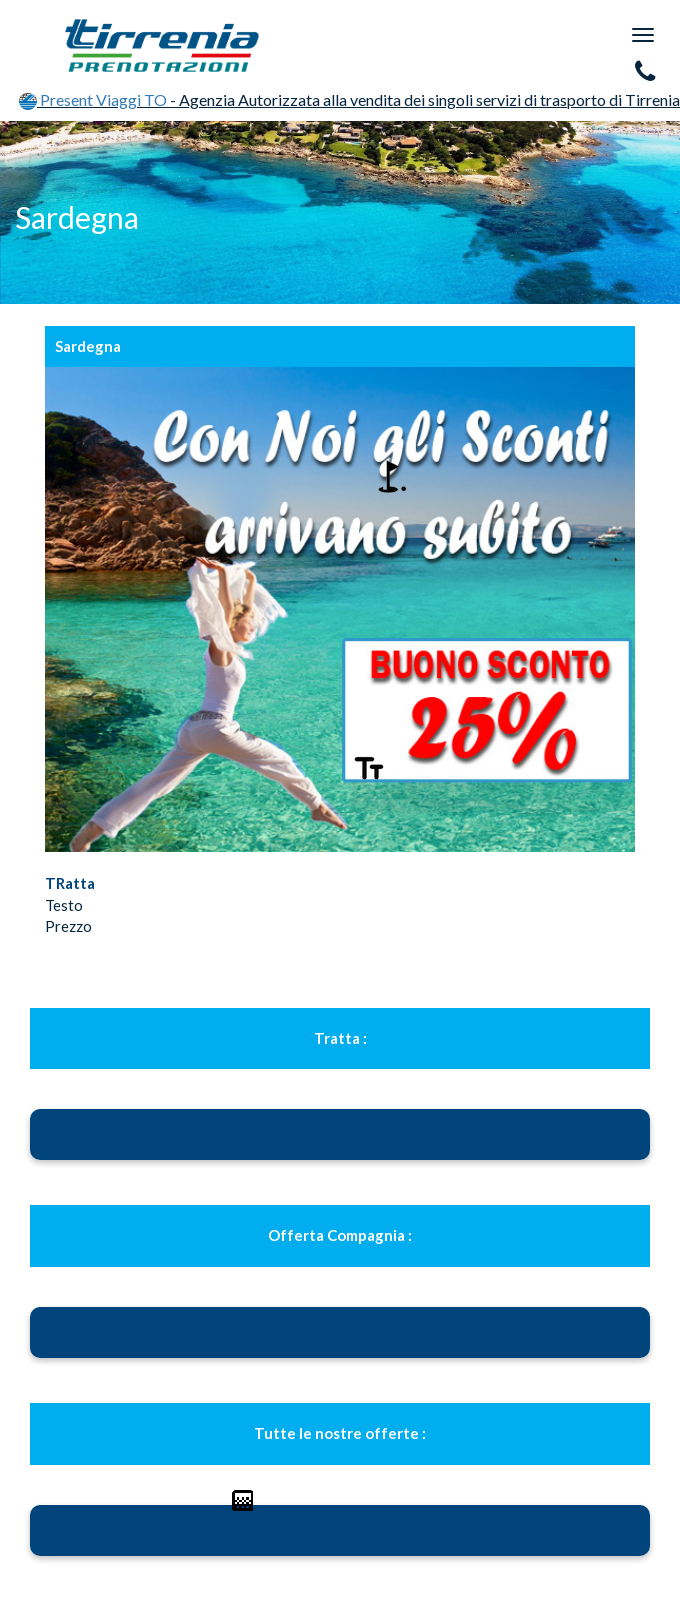 The height and width of the screenshot is (1601, 680). What do you see at coordinates (391, 476) in the screenshot?
I see `view nearby golf courses` at bounding box center [391, 476].